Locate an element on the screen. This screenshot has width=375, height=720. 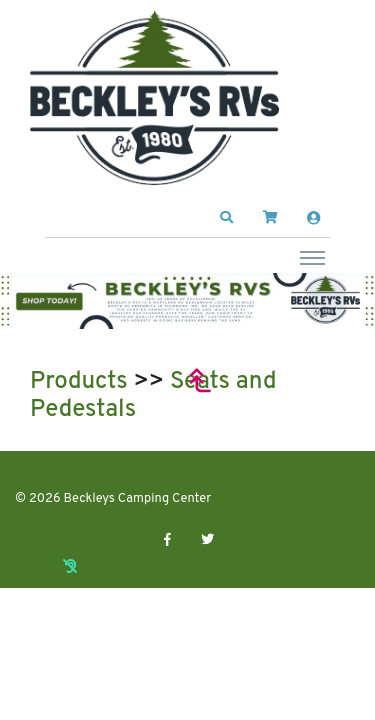
mute audio or disable listening is located at coordinates (70, 566).